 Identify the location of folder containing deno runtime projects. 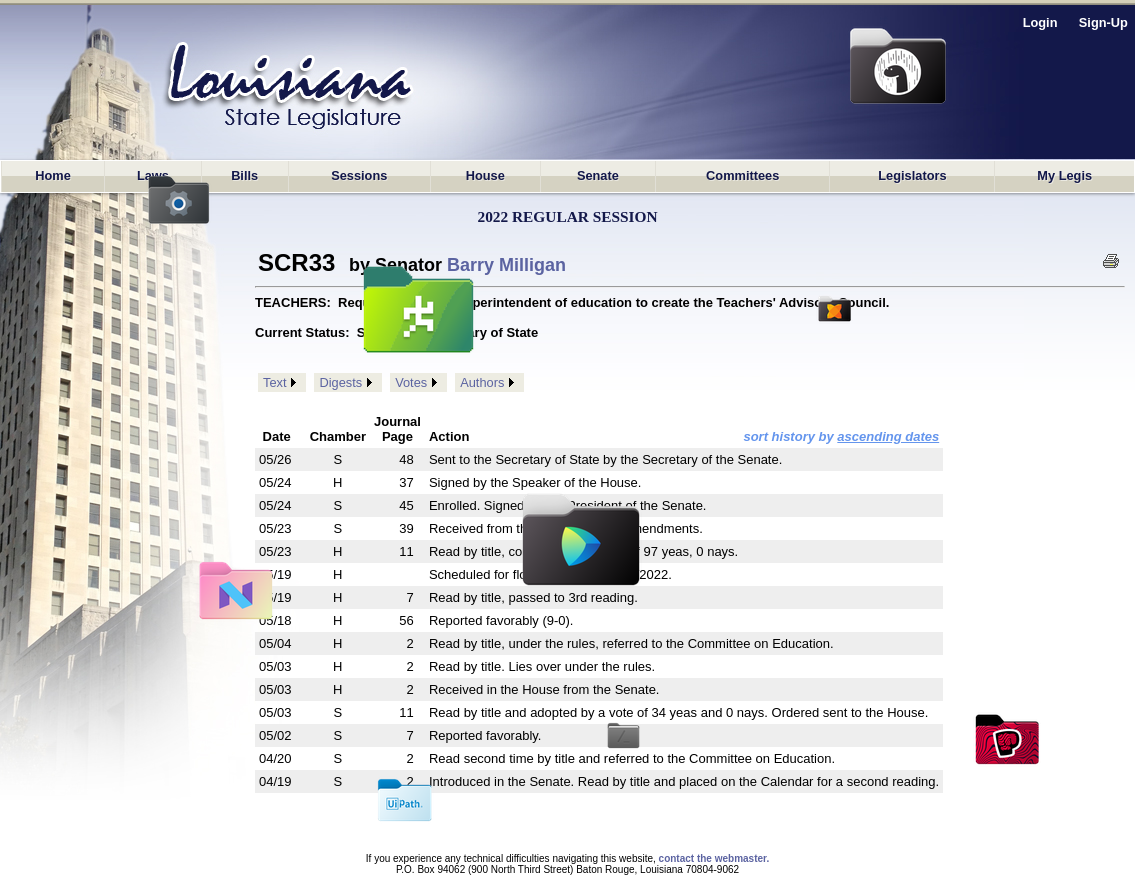
(897, 68).